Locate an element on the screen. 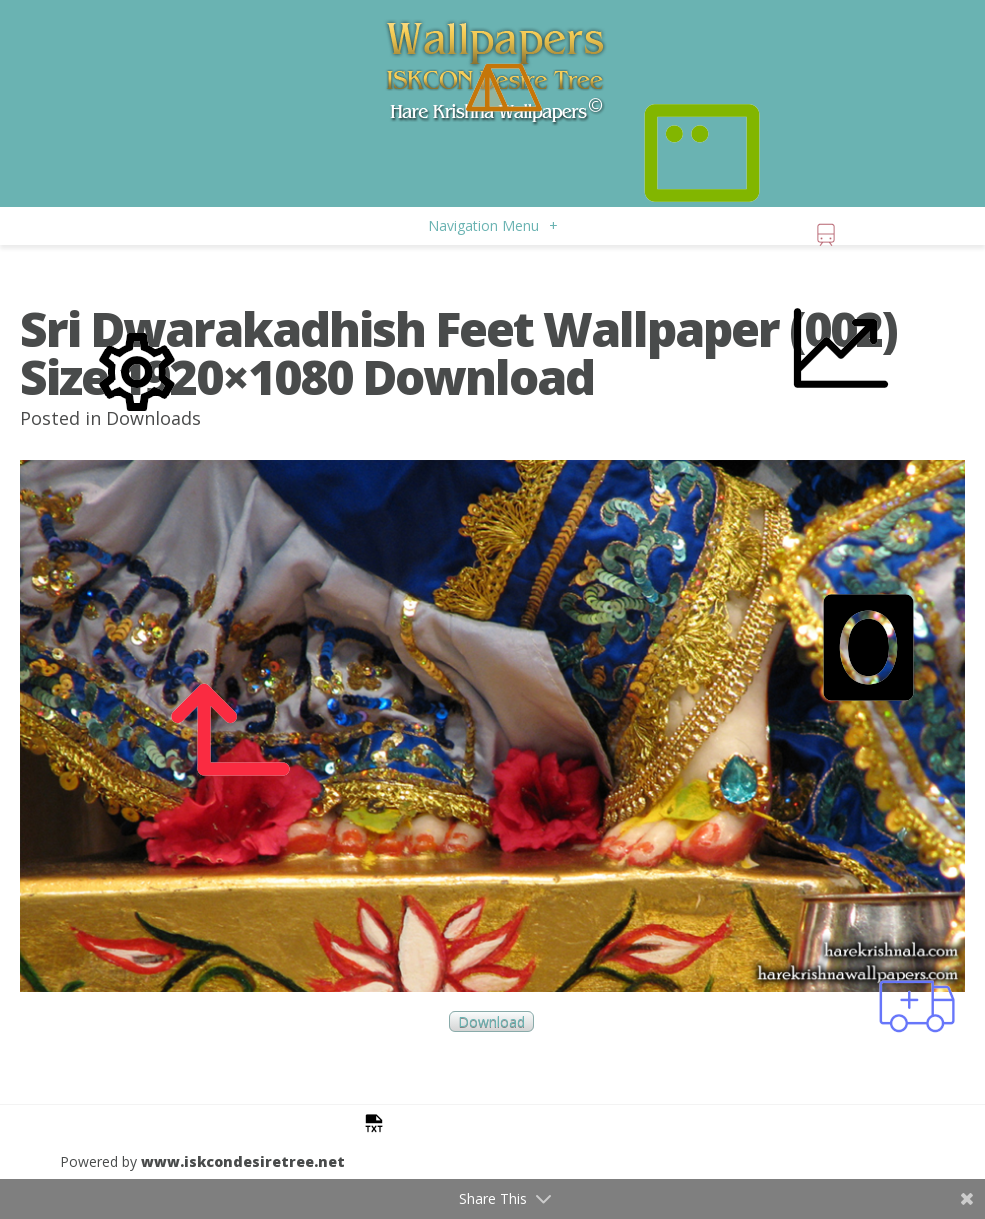 Image resolution: width=985 pixels, height=1219 pixels. view analytics or performance trends is located at coordinates (841, 348).